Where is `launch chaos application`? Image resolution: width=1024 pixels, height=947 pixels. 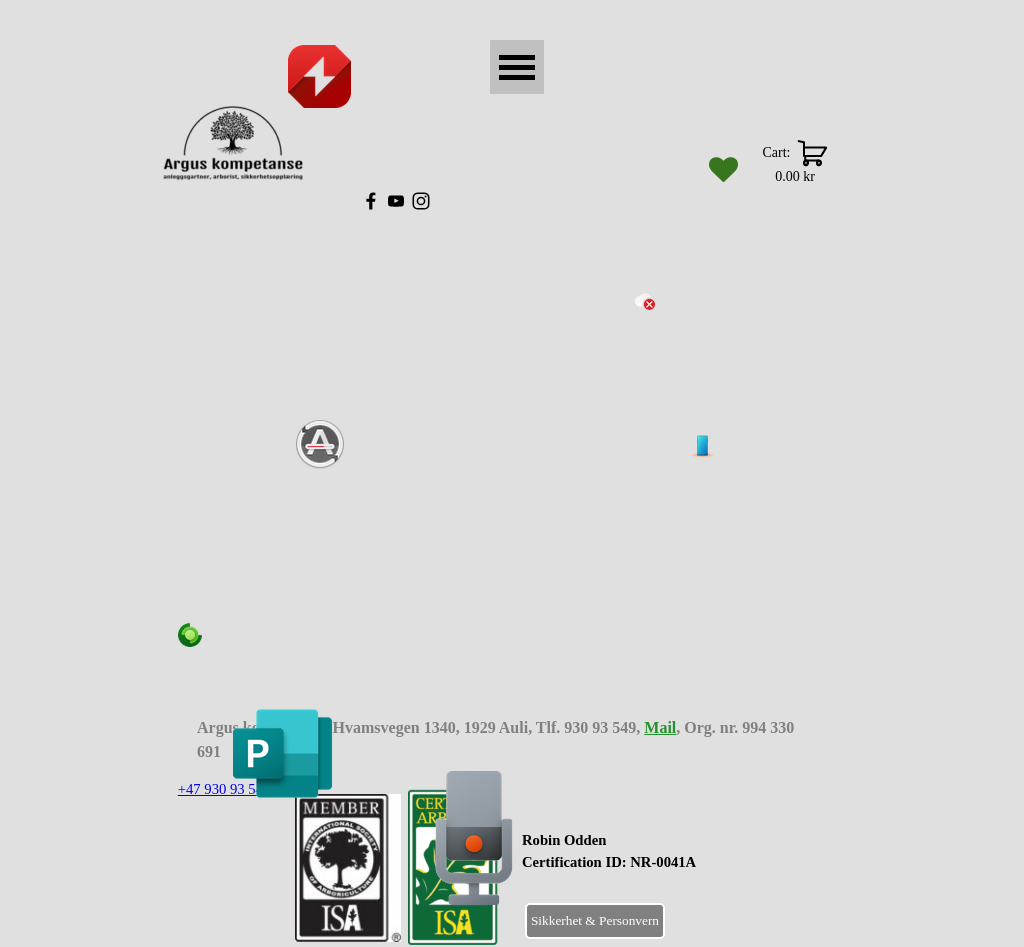
launch chaos application is located at coordinates (319, 76).